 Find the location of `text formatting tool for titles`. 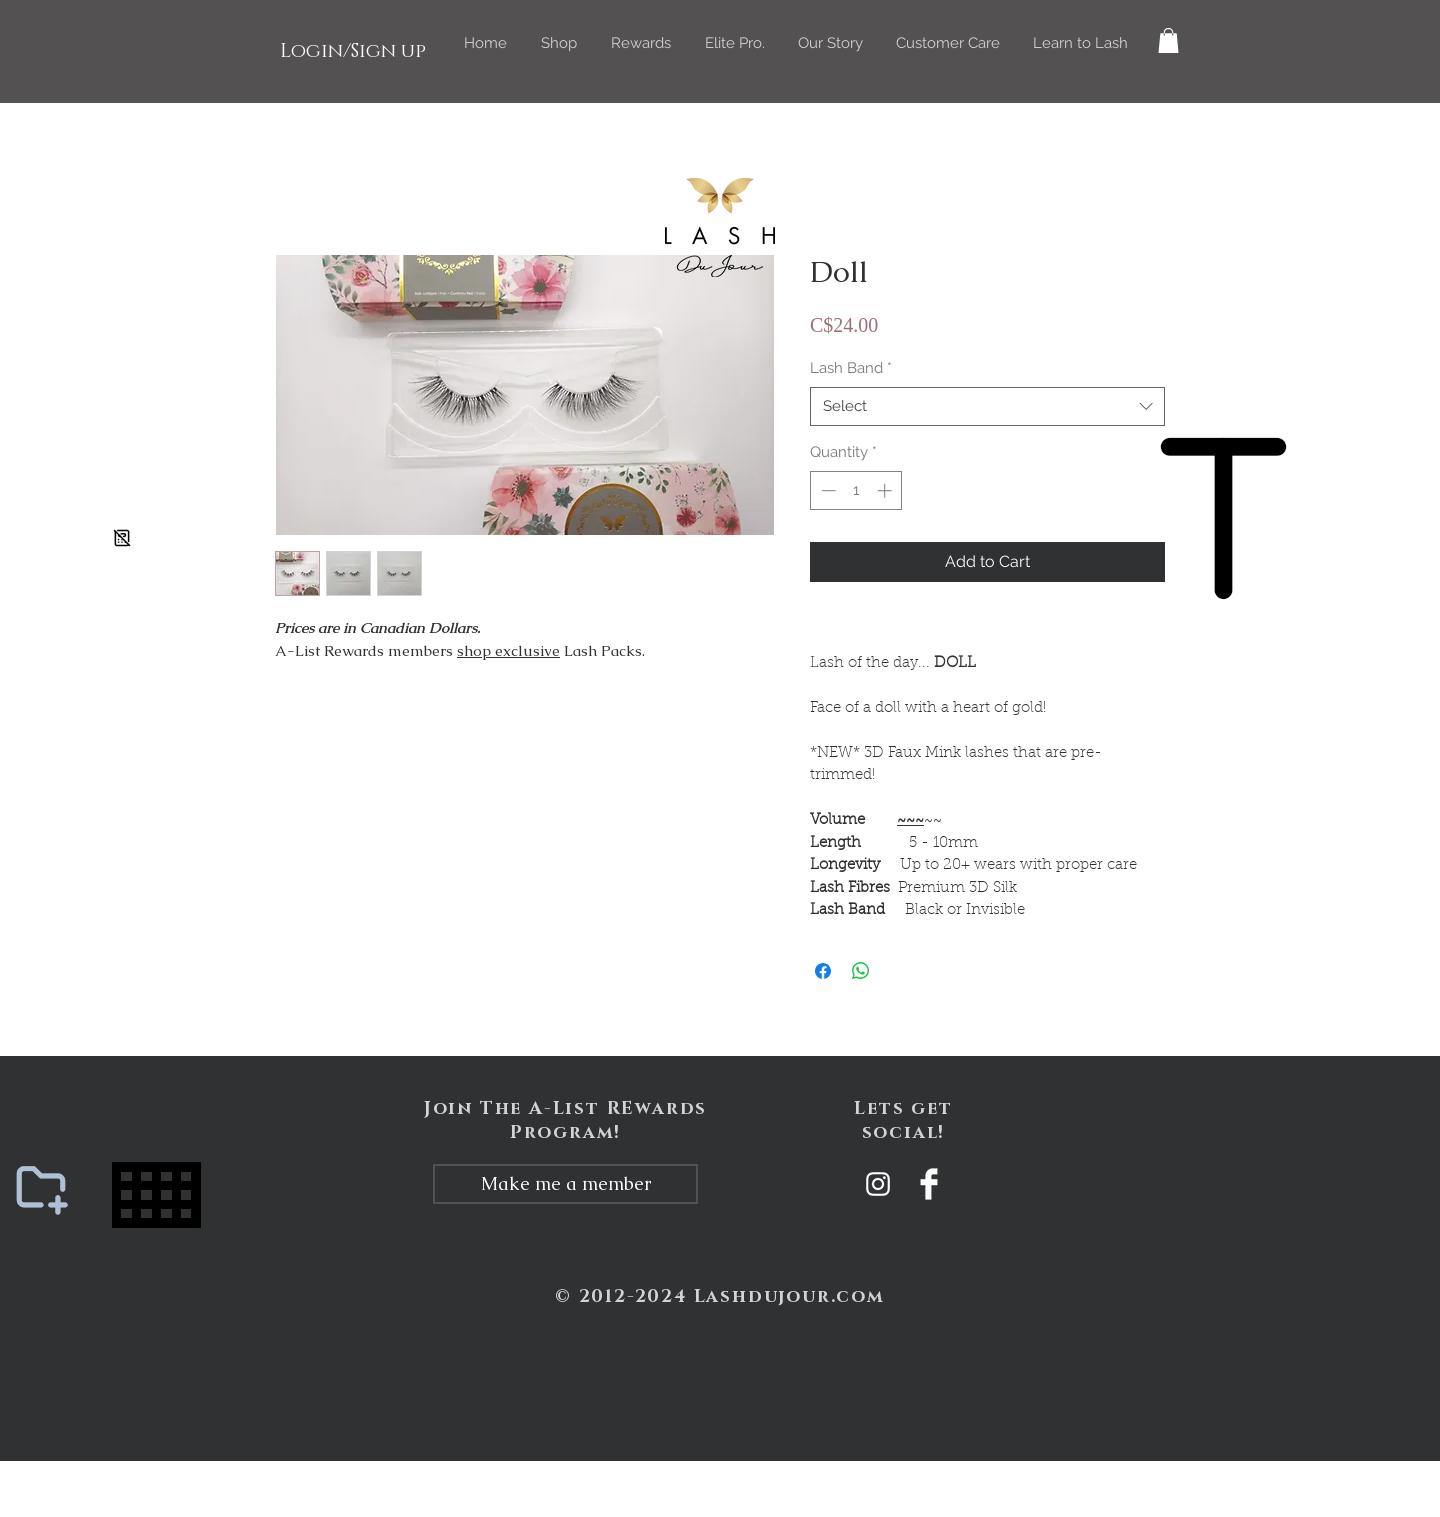

text formatting tool for titles is located at coordinates (1223, 518).